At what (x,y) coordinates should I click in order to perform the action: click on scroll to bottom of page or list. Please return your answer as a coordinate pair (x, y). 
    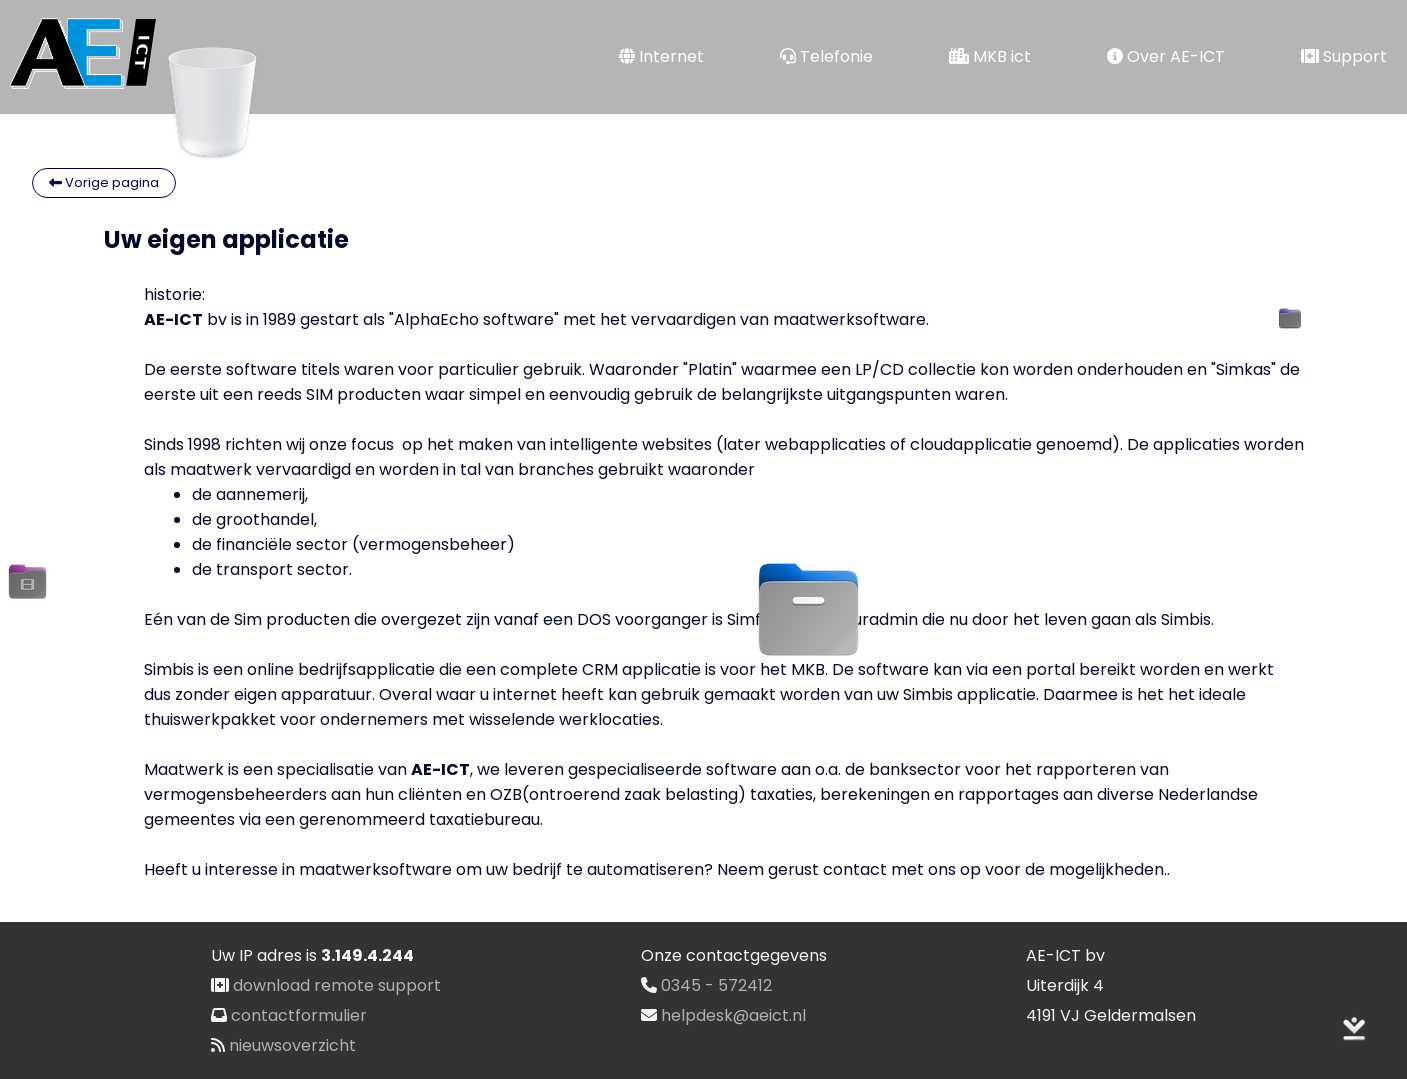
    Looking at the image, I should click on (1354, 1029).